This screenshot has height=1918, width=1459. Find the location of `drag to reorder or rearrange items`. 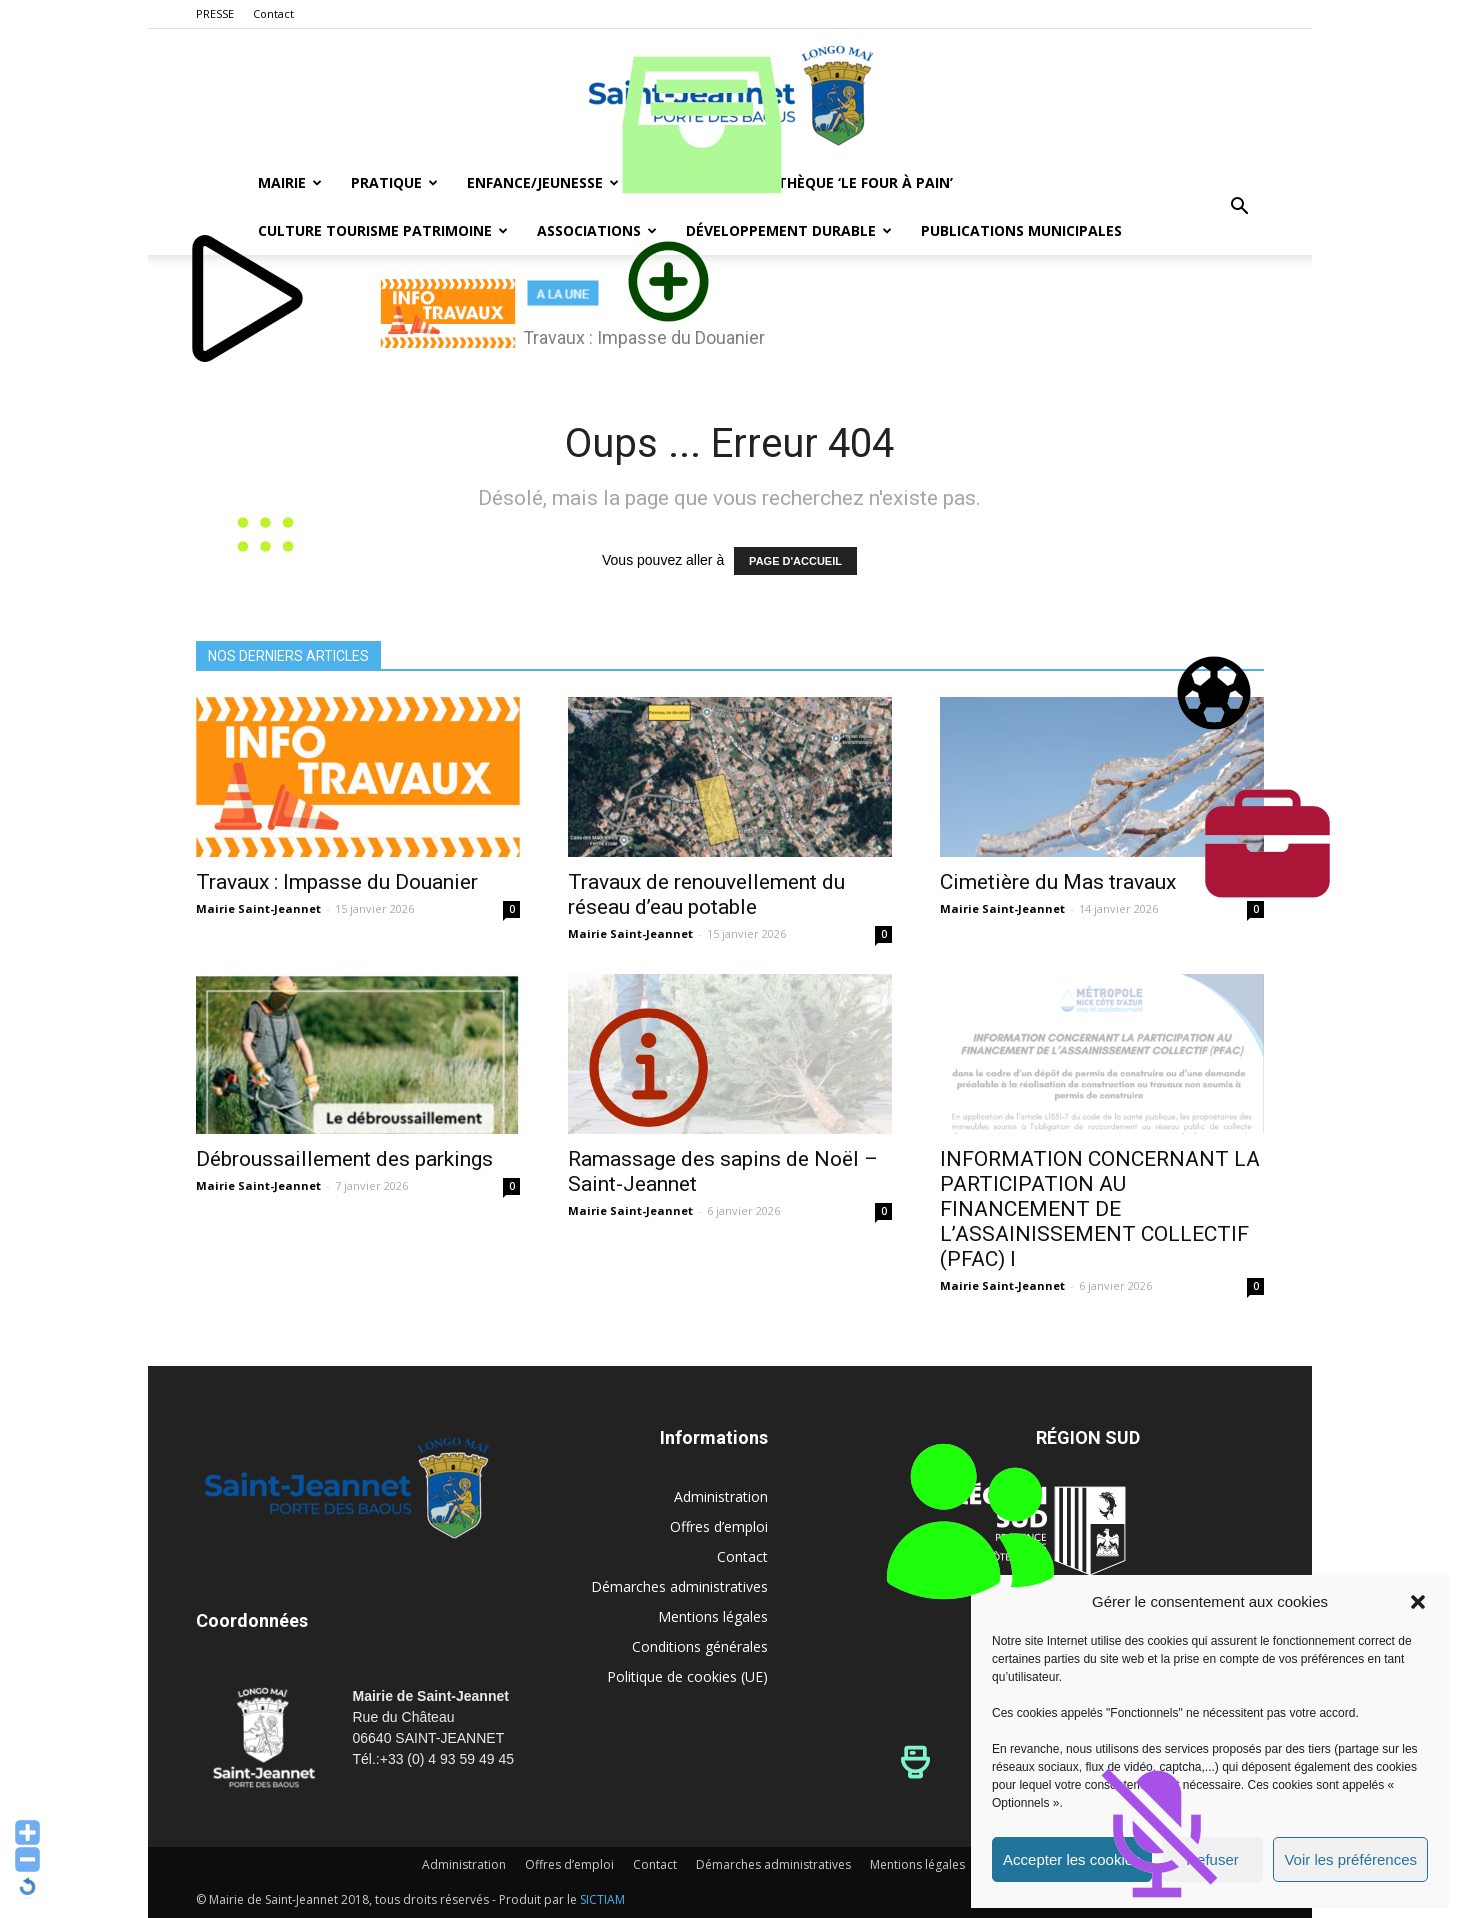

drag to reorder or rearrange items is located at coordinates (265, 534).